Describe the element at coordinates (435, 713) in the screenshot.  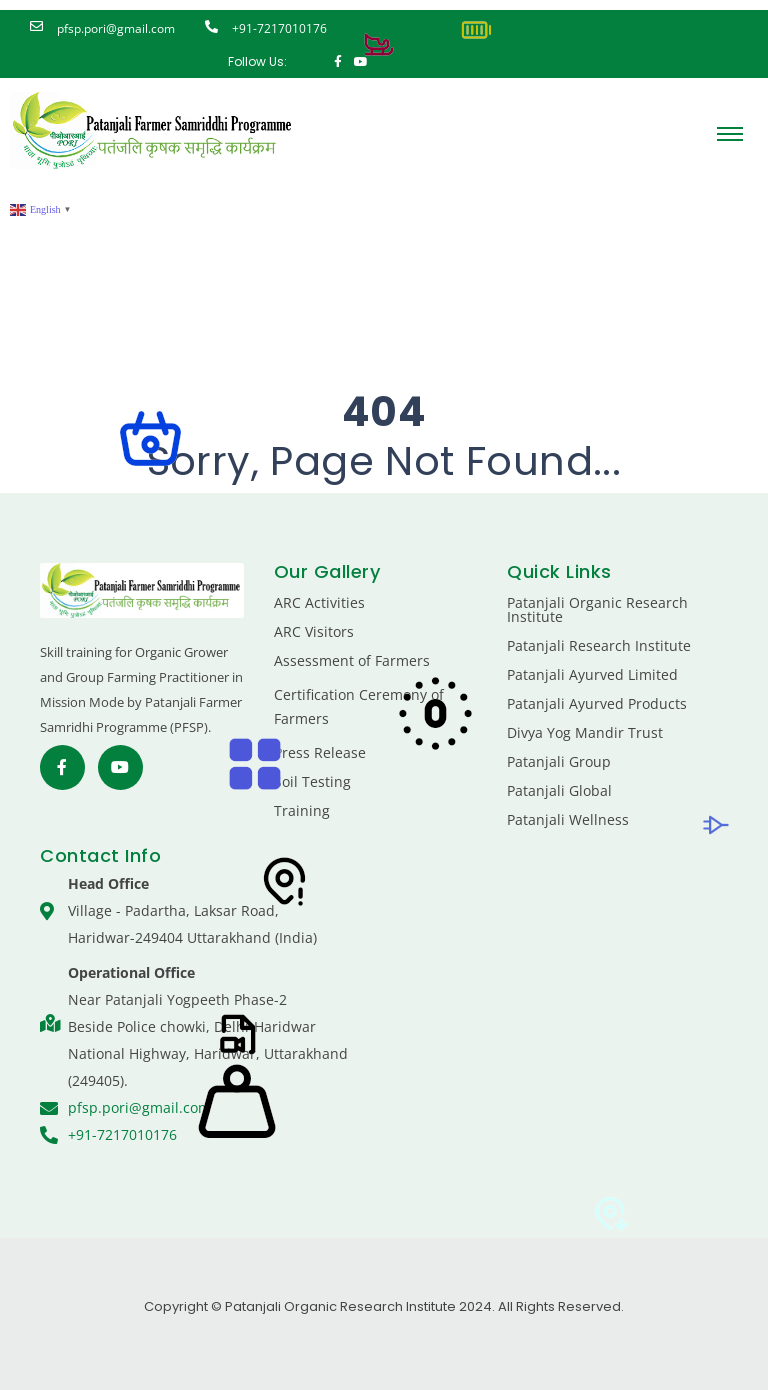
I see `indicates zero time elapsed or no duration` at that location.